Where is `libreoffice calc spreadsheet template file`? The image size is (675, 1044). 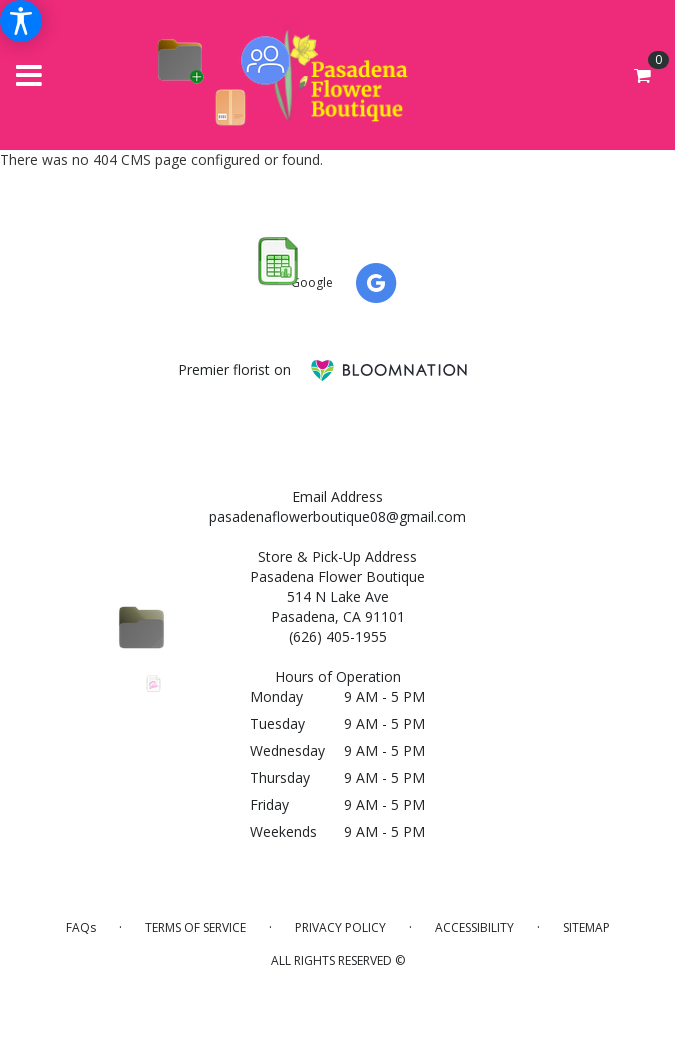 libreoffice calc spreadsheet template file is located at coordinates (278, 261).